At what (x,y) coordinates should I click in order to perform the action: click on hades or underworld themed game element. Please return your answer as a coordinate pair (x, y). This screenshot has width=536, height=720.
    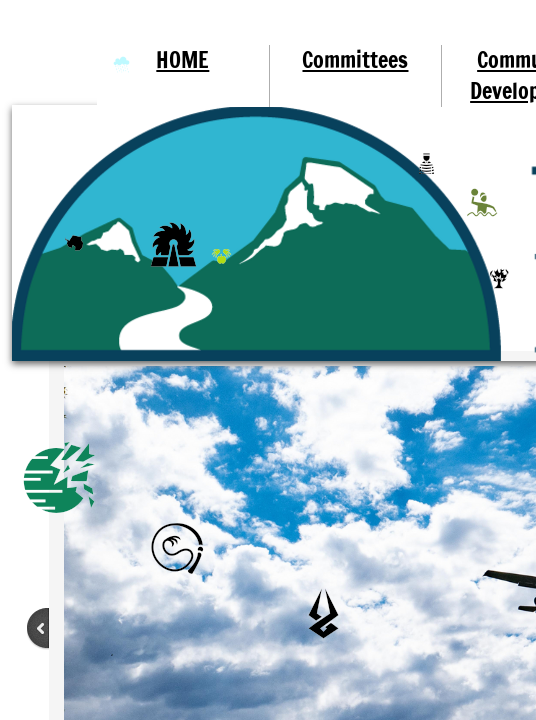
    Looking at the image, I should click on (323, 613).